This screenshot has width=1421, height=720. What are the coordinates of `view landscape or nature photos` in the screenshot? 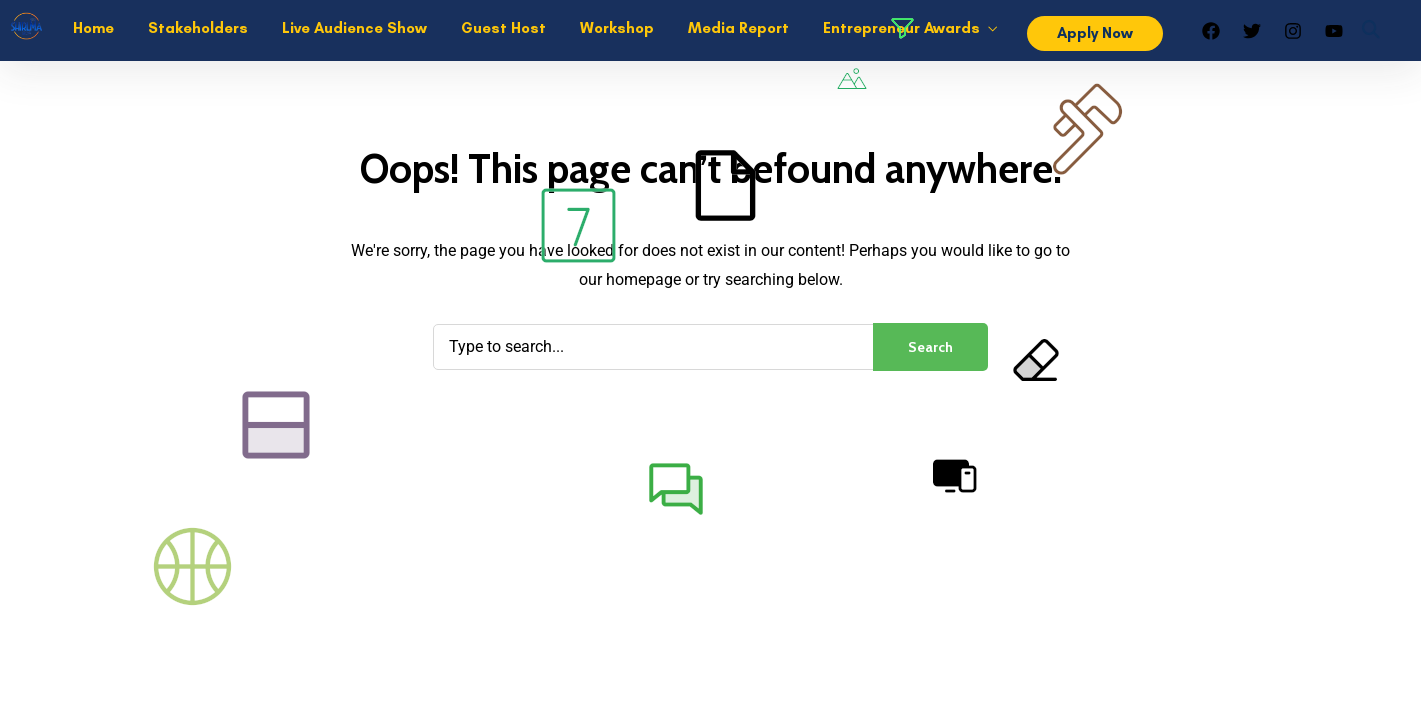 It's located at (852, 80).